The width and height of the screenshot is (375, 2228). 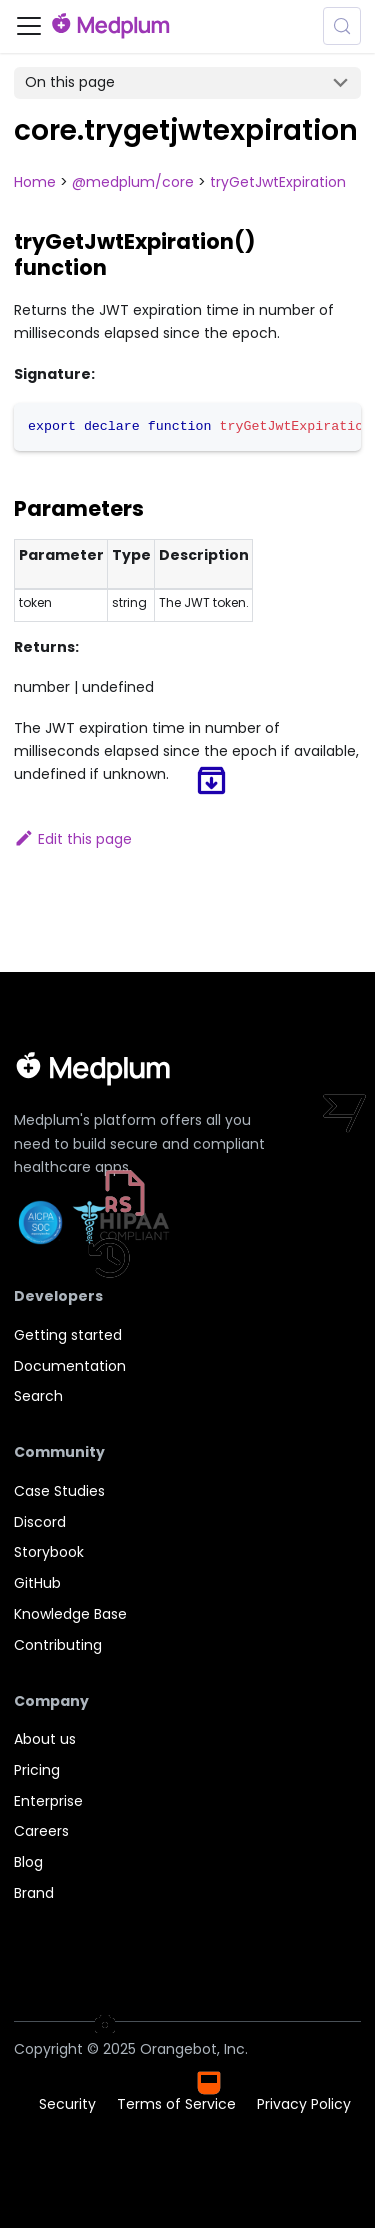 I want to click on take a photo, so click(x=105, y=2024).